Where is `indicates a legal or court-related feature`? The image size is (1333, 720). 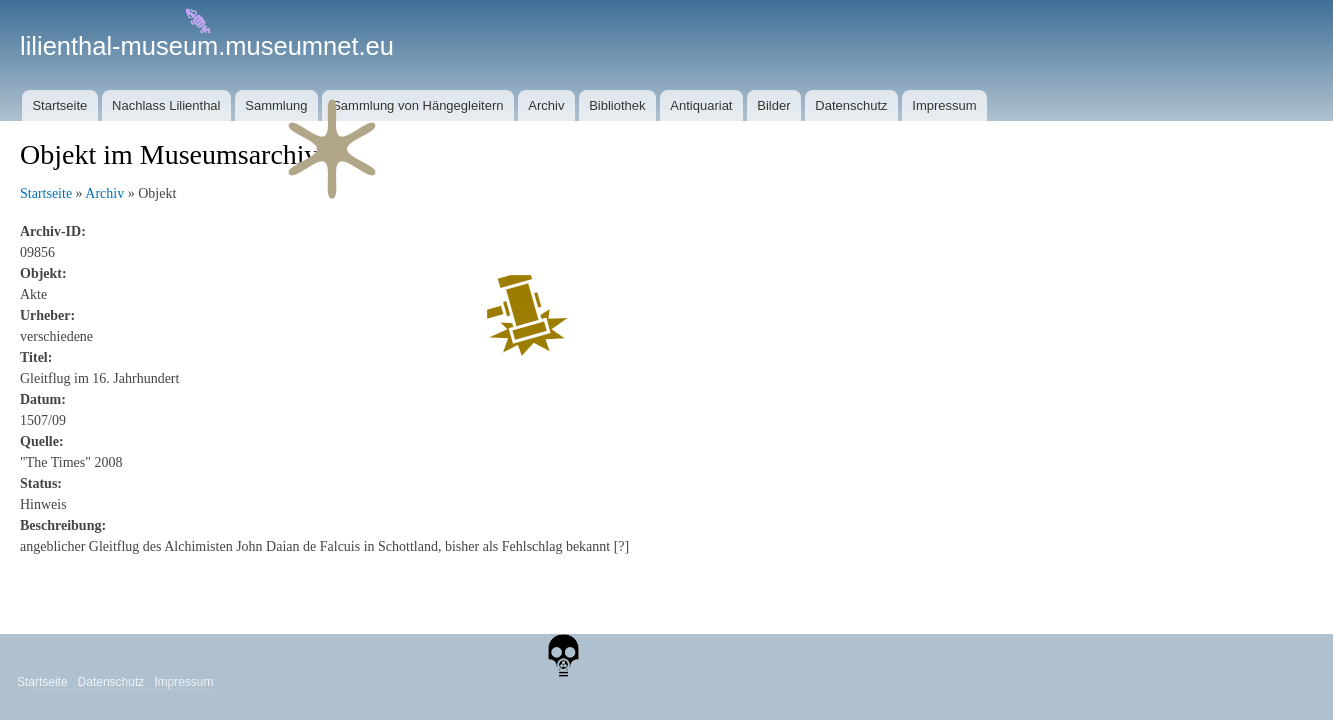
indicates a legal or court-related feature is located at coordinates (527, 315).